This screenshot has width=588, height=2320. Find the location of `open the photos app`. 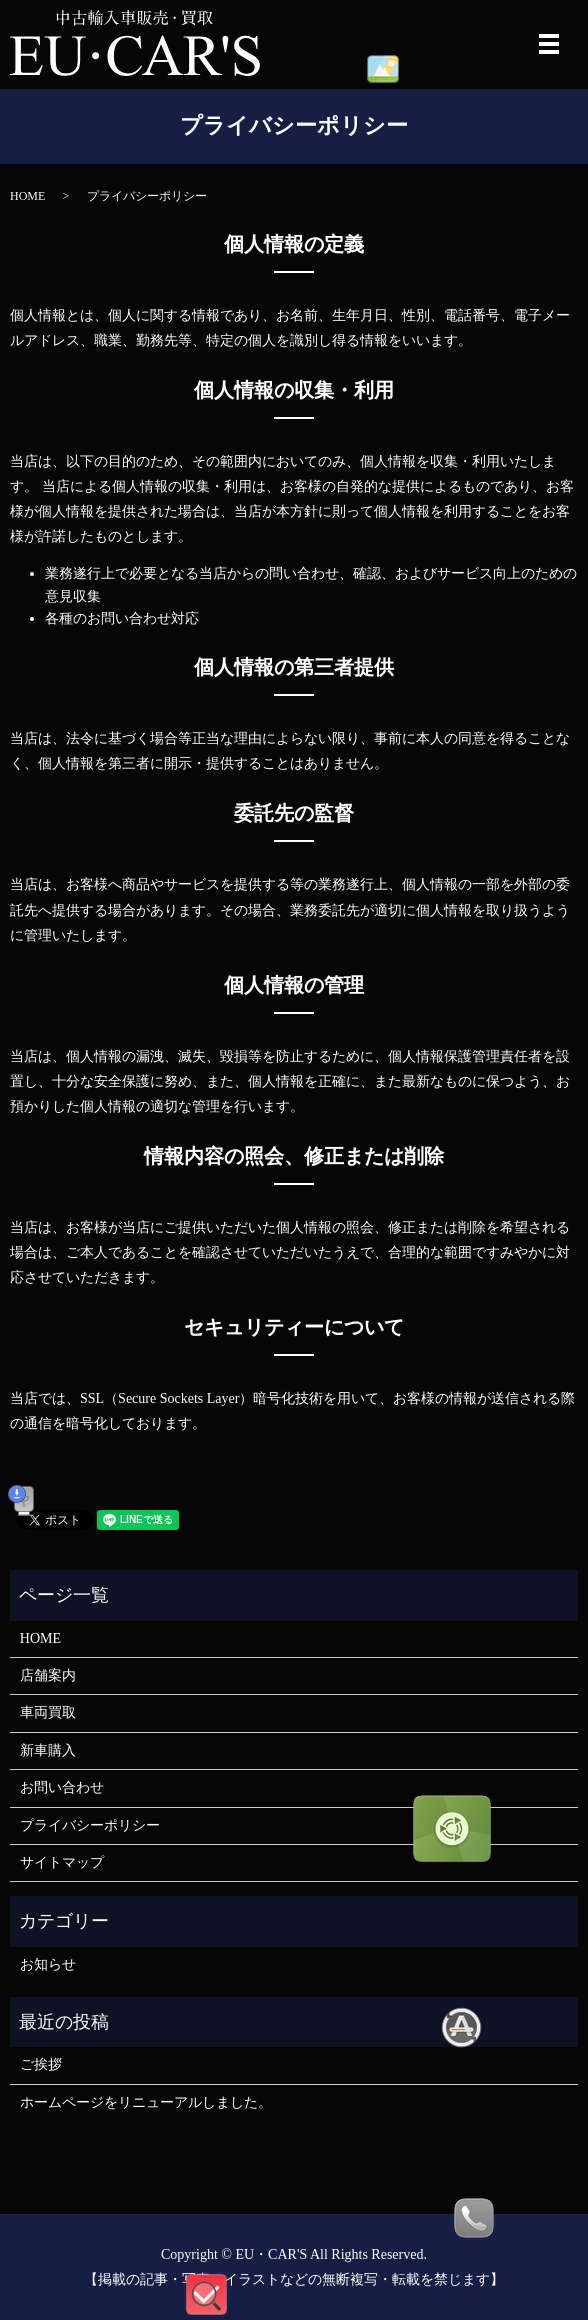

open the photos app is located at coordinates (383, 69).